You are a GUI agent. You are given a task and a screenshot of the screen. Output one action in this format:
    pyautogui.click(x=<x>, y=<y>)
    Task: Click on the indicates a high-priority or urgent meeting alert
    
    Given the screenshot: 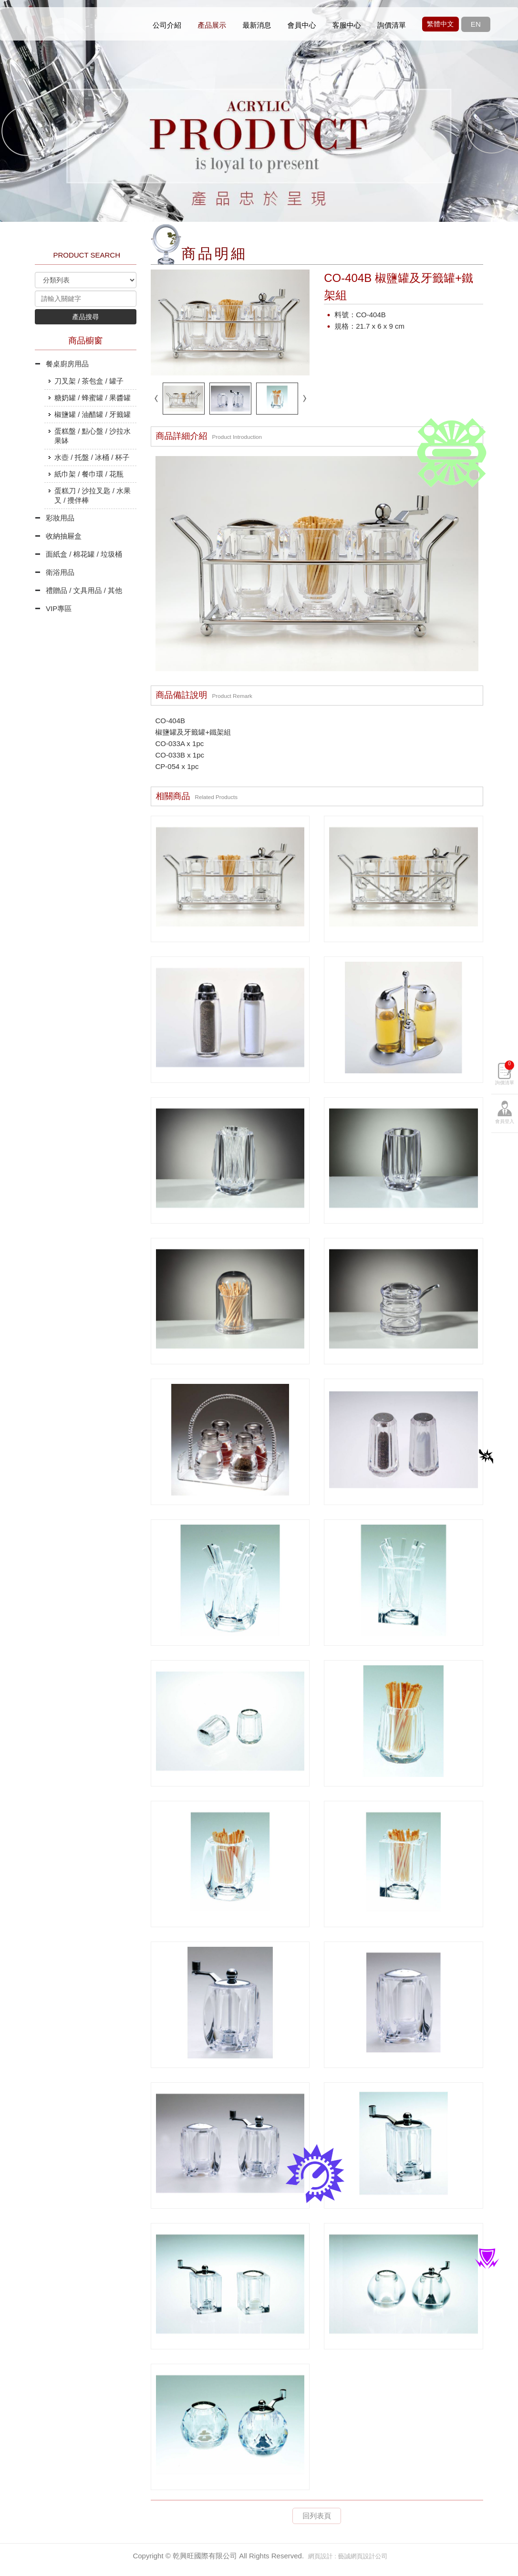 What is the action you would take?
    pyautogui.click(x=486, y=1456)
    